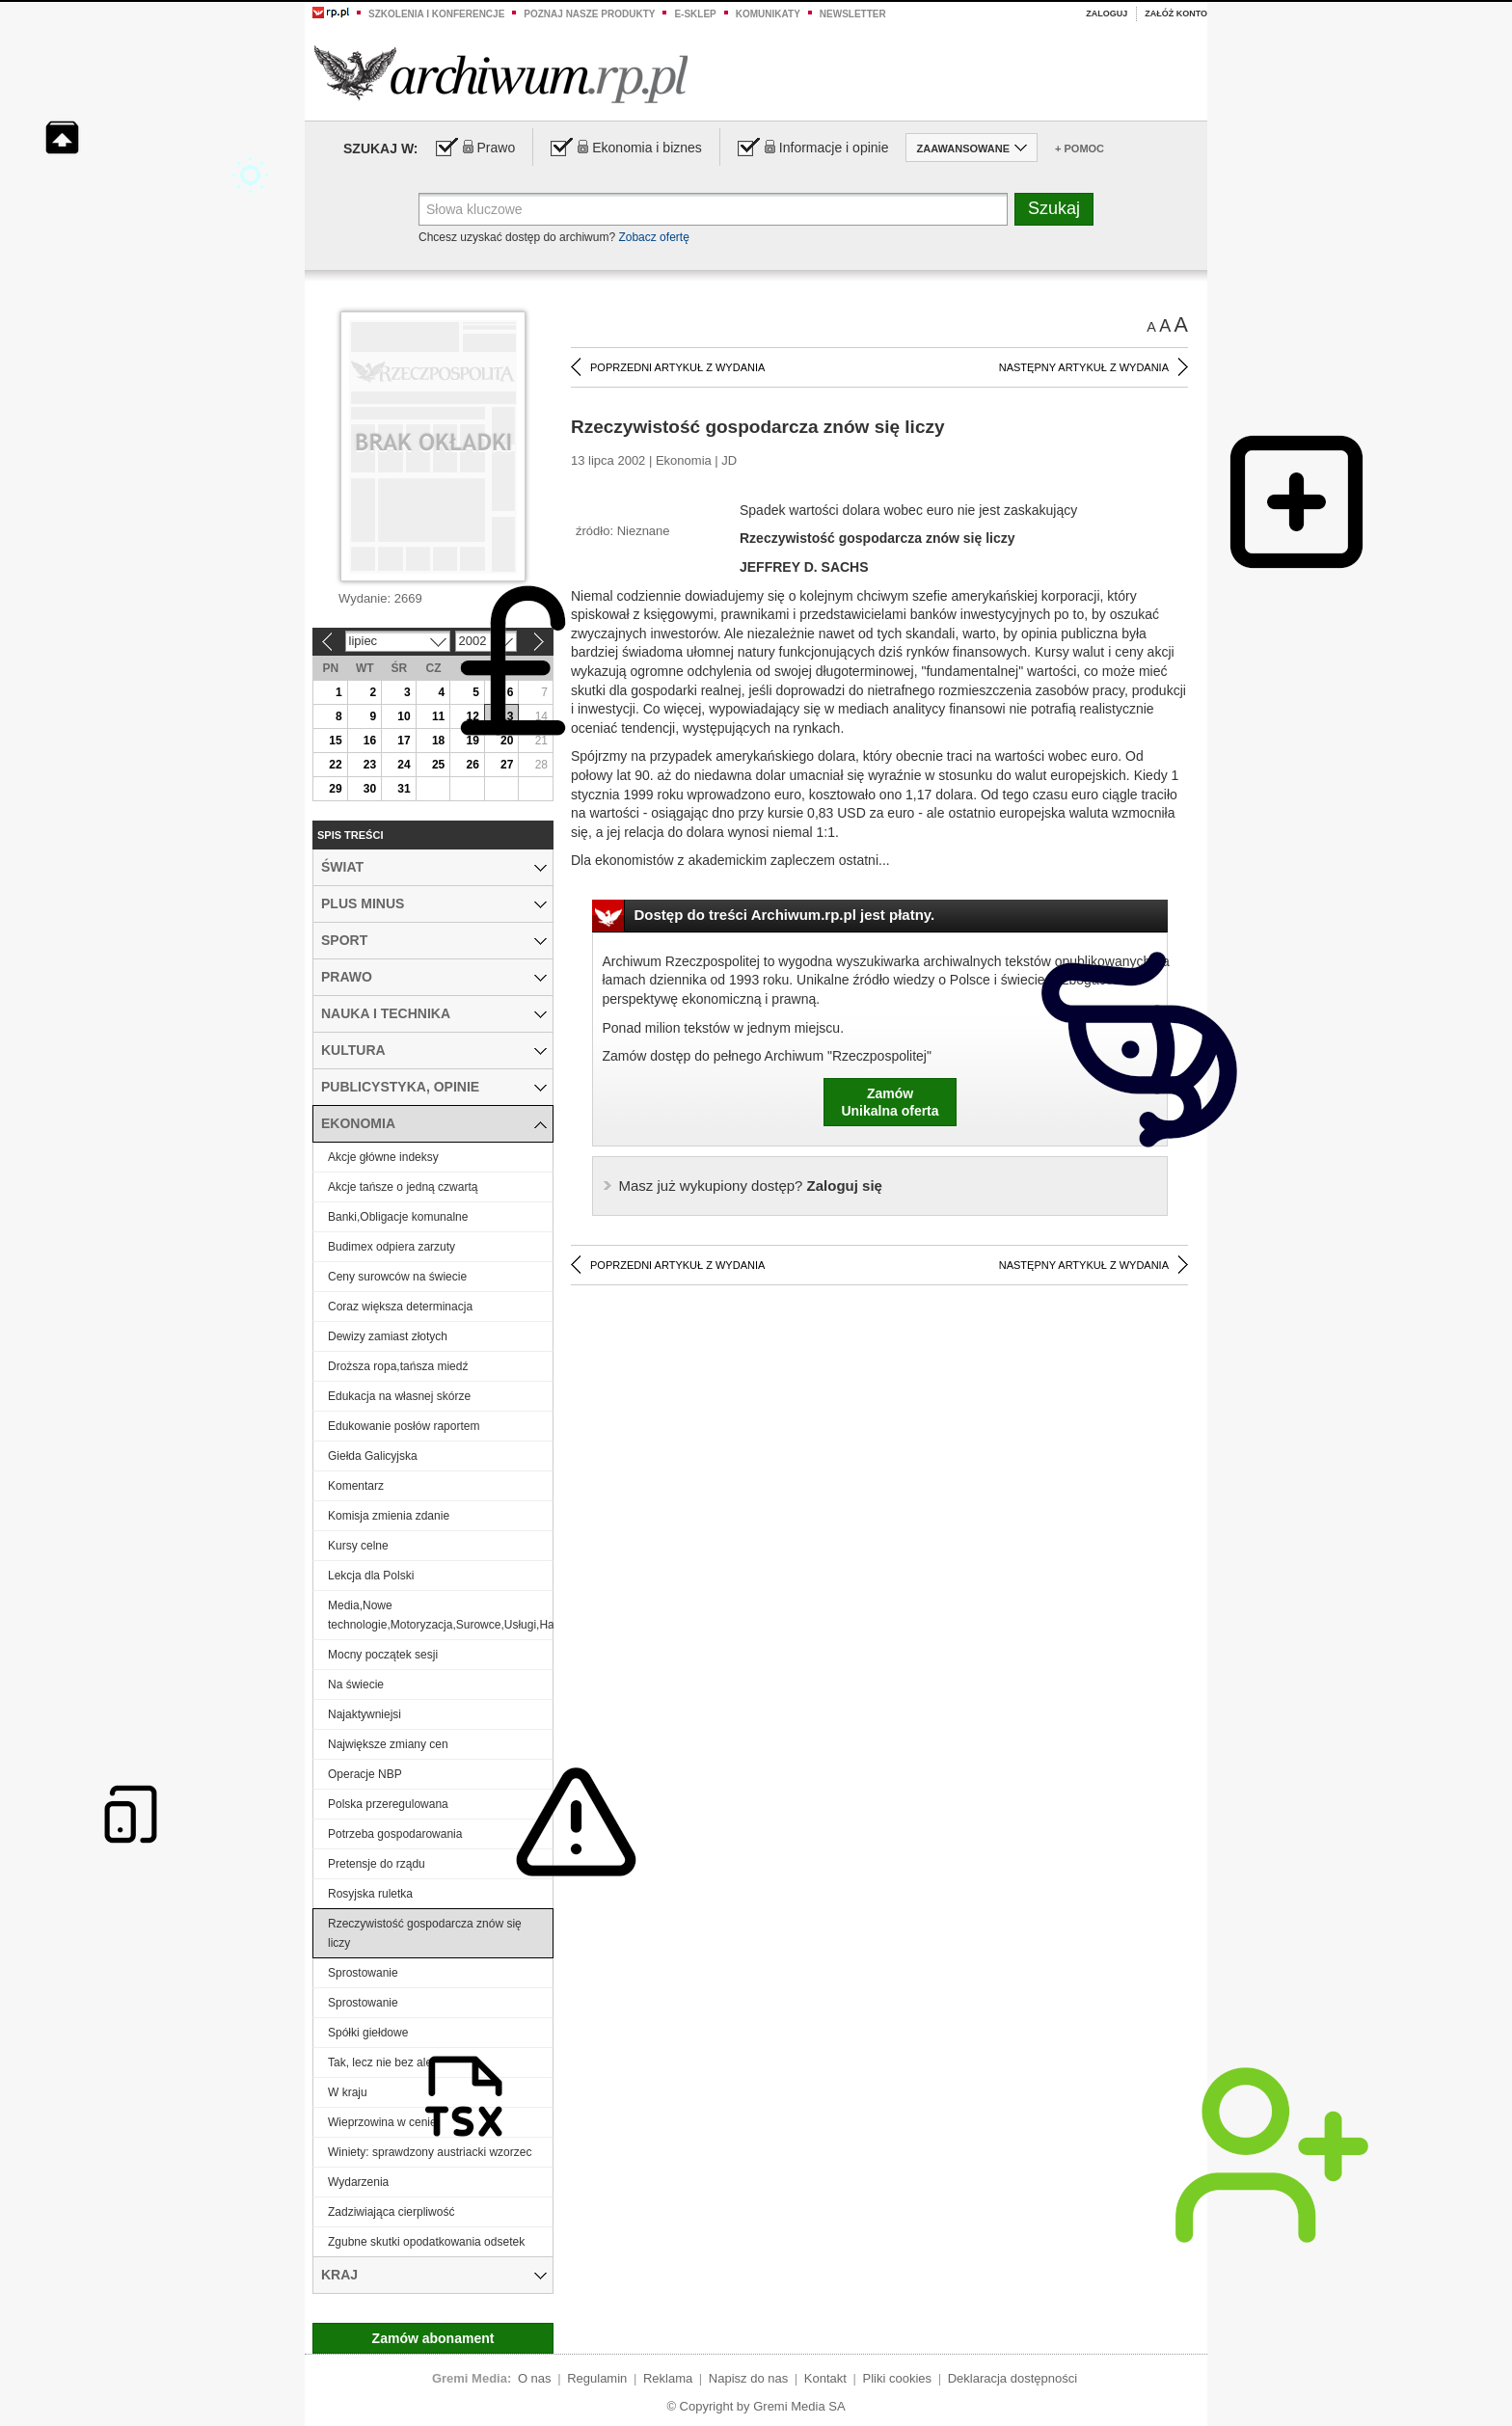  Describe the element at coordinates (513, 660) in the screenshot. I see `view pricing in British pounds` at that location.